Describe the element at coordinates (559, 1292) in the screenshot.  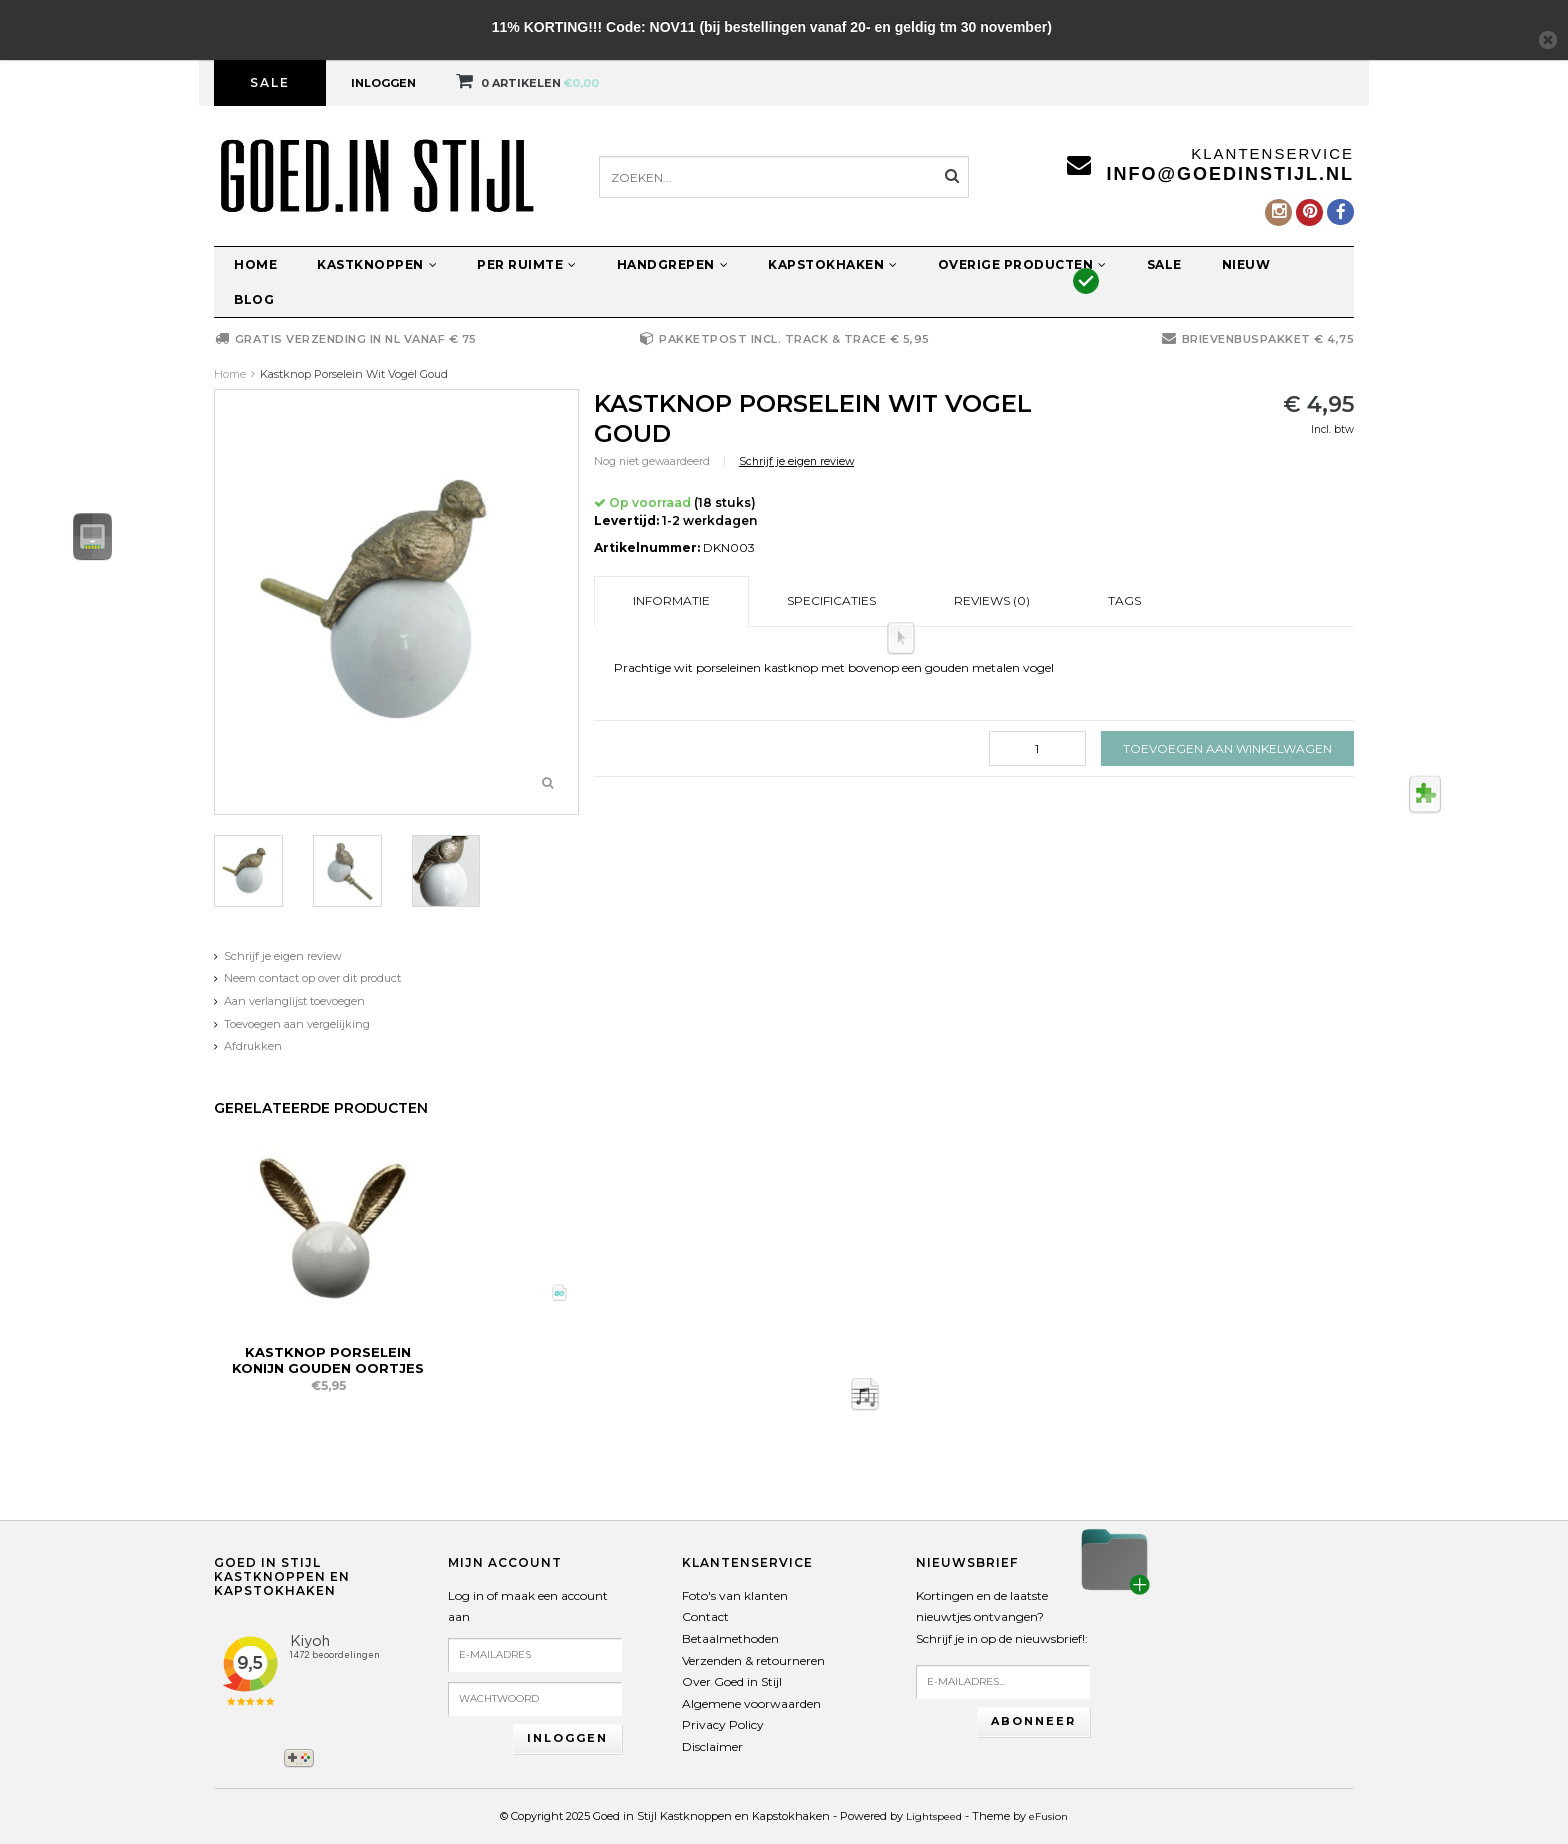
I see `a go programming language source file` at that location.